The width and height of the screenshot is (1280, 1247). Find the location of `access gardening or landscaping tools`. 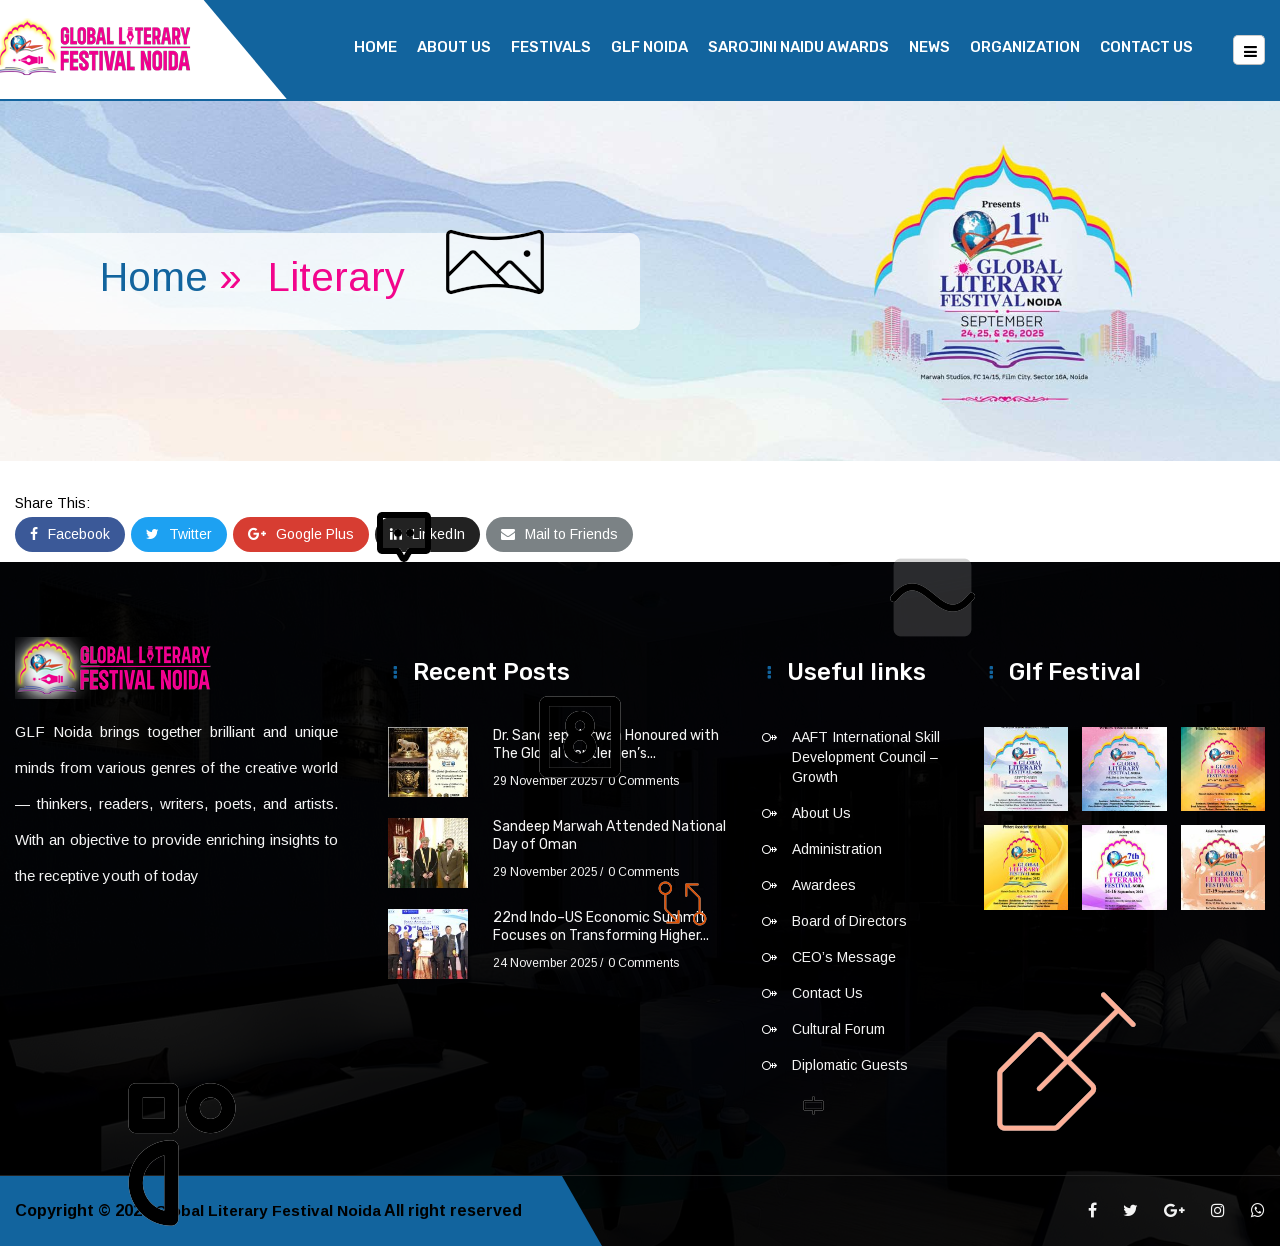

access gardening or landscaping tools is located at coordinates (1064, 1064).